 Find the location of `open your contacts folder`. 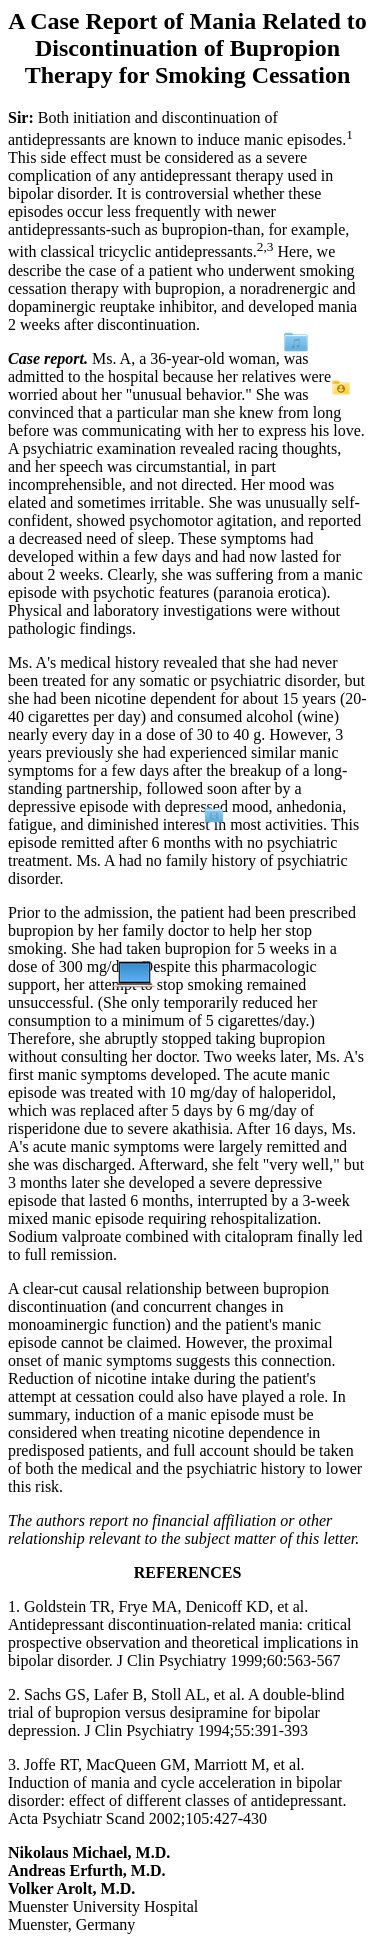

open your contacts folder is located at coordinates (341, 388).